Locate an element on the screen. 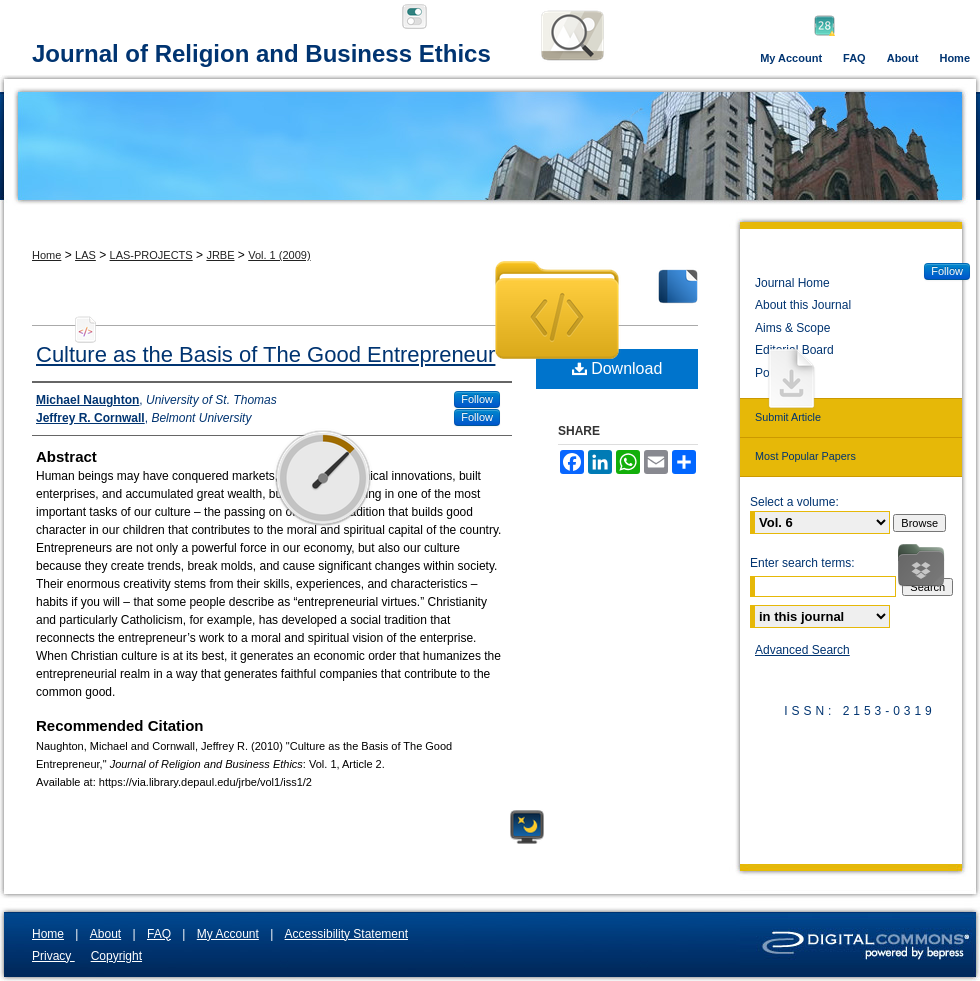 The height and width of the screenshot is (981, 980). indicates an upcoming appointment or event is located at coordinates (824, 25).